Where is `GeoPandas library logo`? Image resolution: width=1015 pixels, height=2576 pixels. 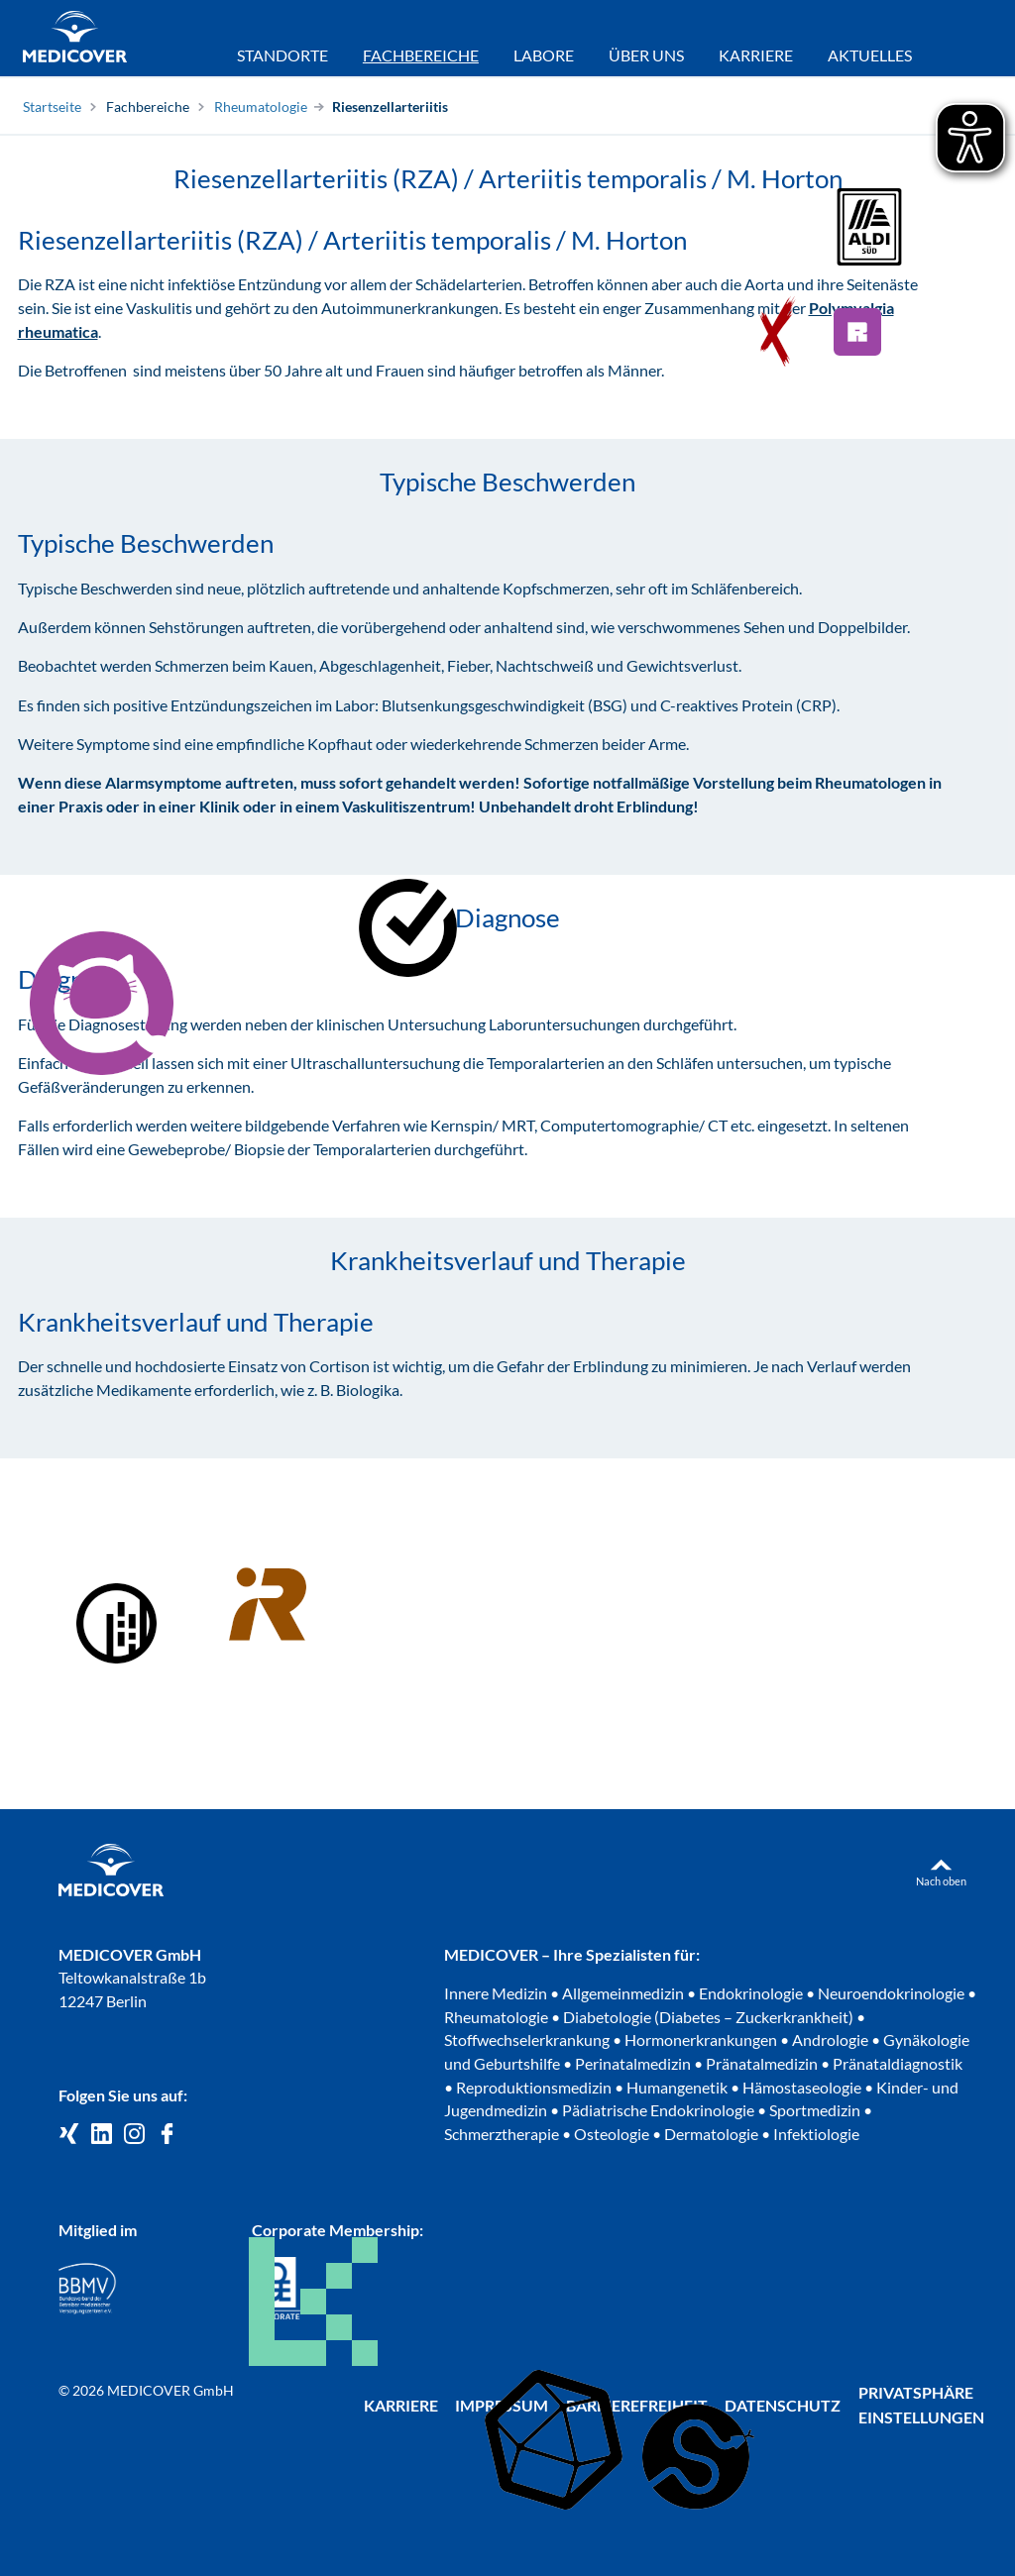 GeoPandas library logo is located at coordinates (116, 1623).